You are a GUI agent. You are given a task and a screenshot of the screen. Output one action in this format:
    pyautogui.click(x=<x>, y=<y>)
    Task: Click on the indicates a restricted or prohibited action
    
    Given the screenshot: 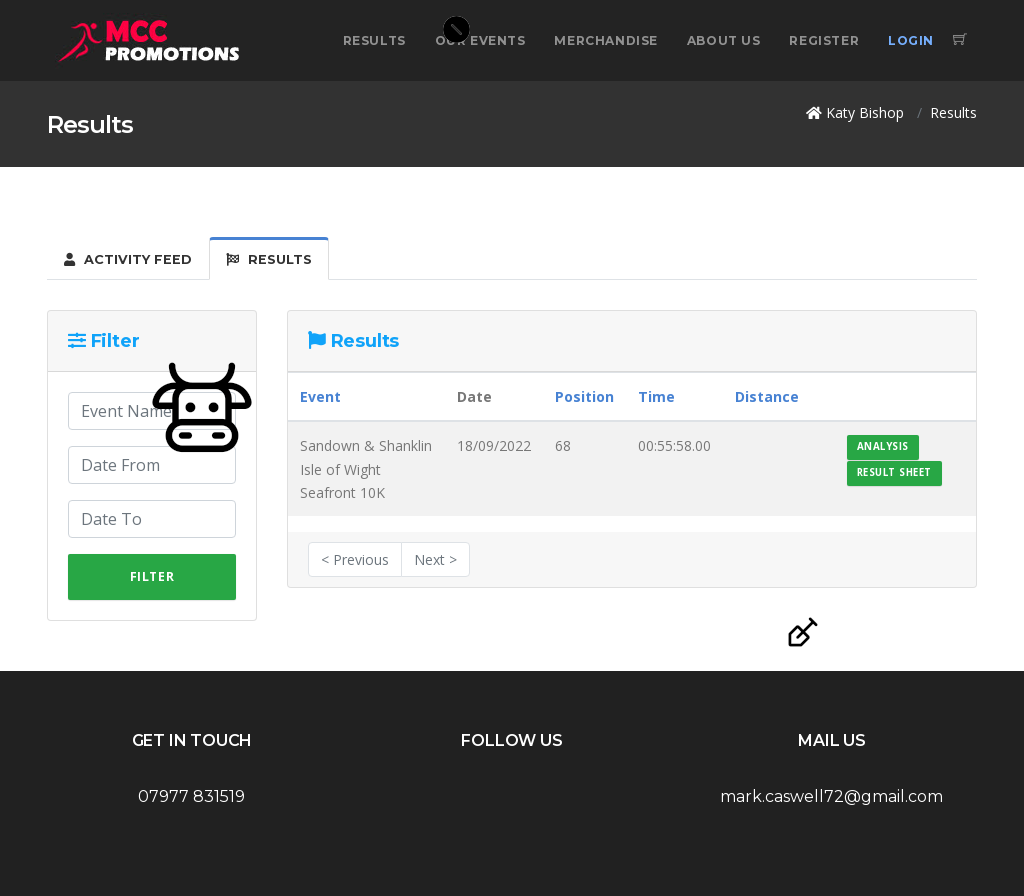 What is the action you would take?
    pyautogui.click(x=456, y=29)
    